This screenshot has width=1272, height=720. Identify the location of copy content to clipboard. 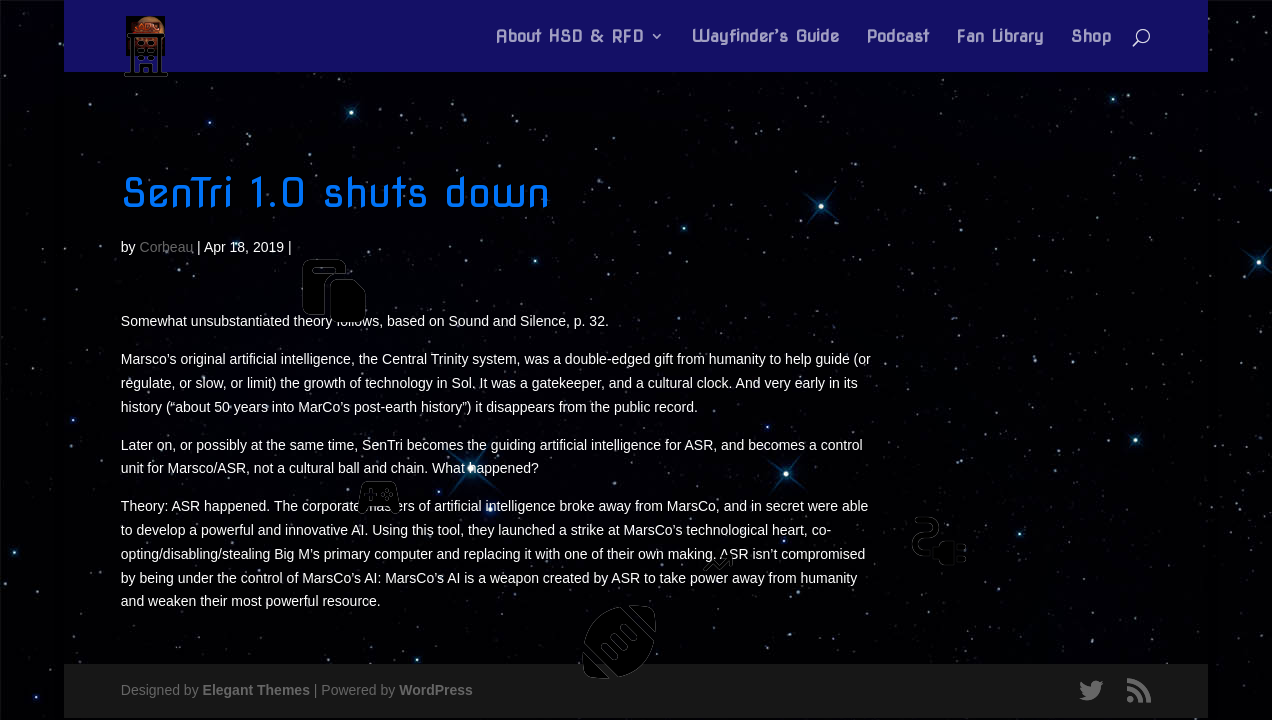
(334, 291).